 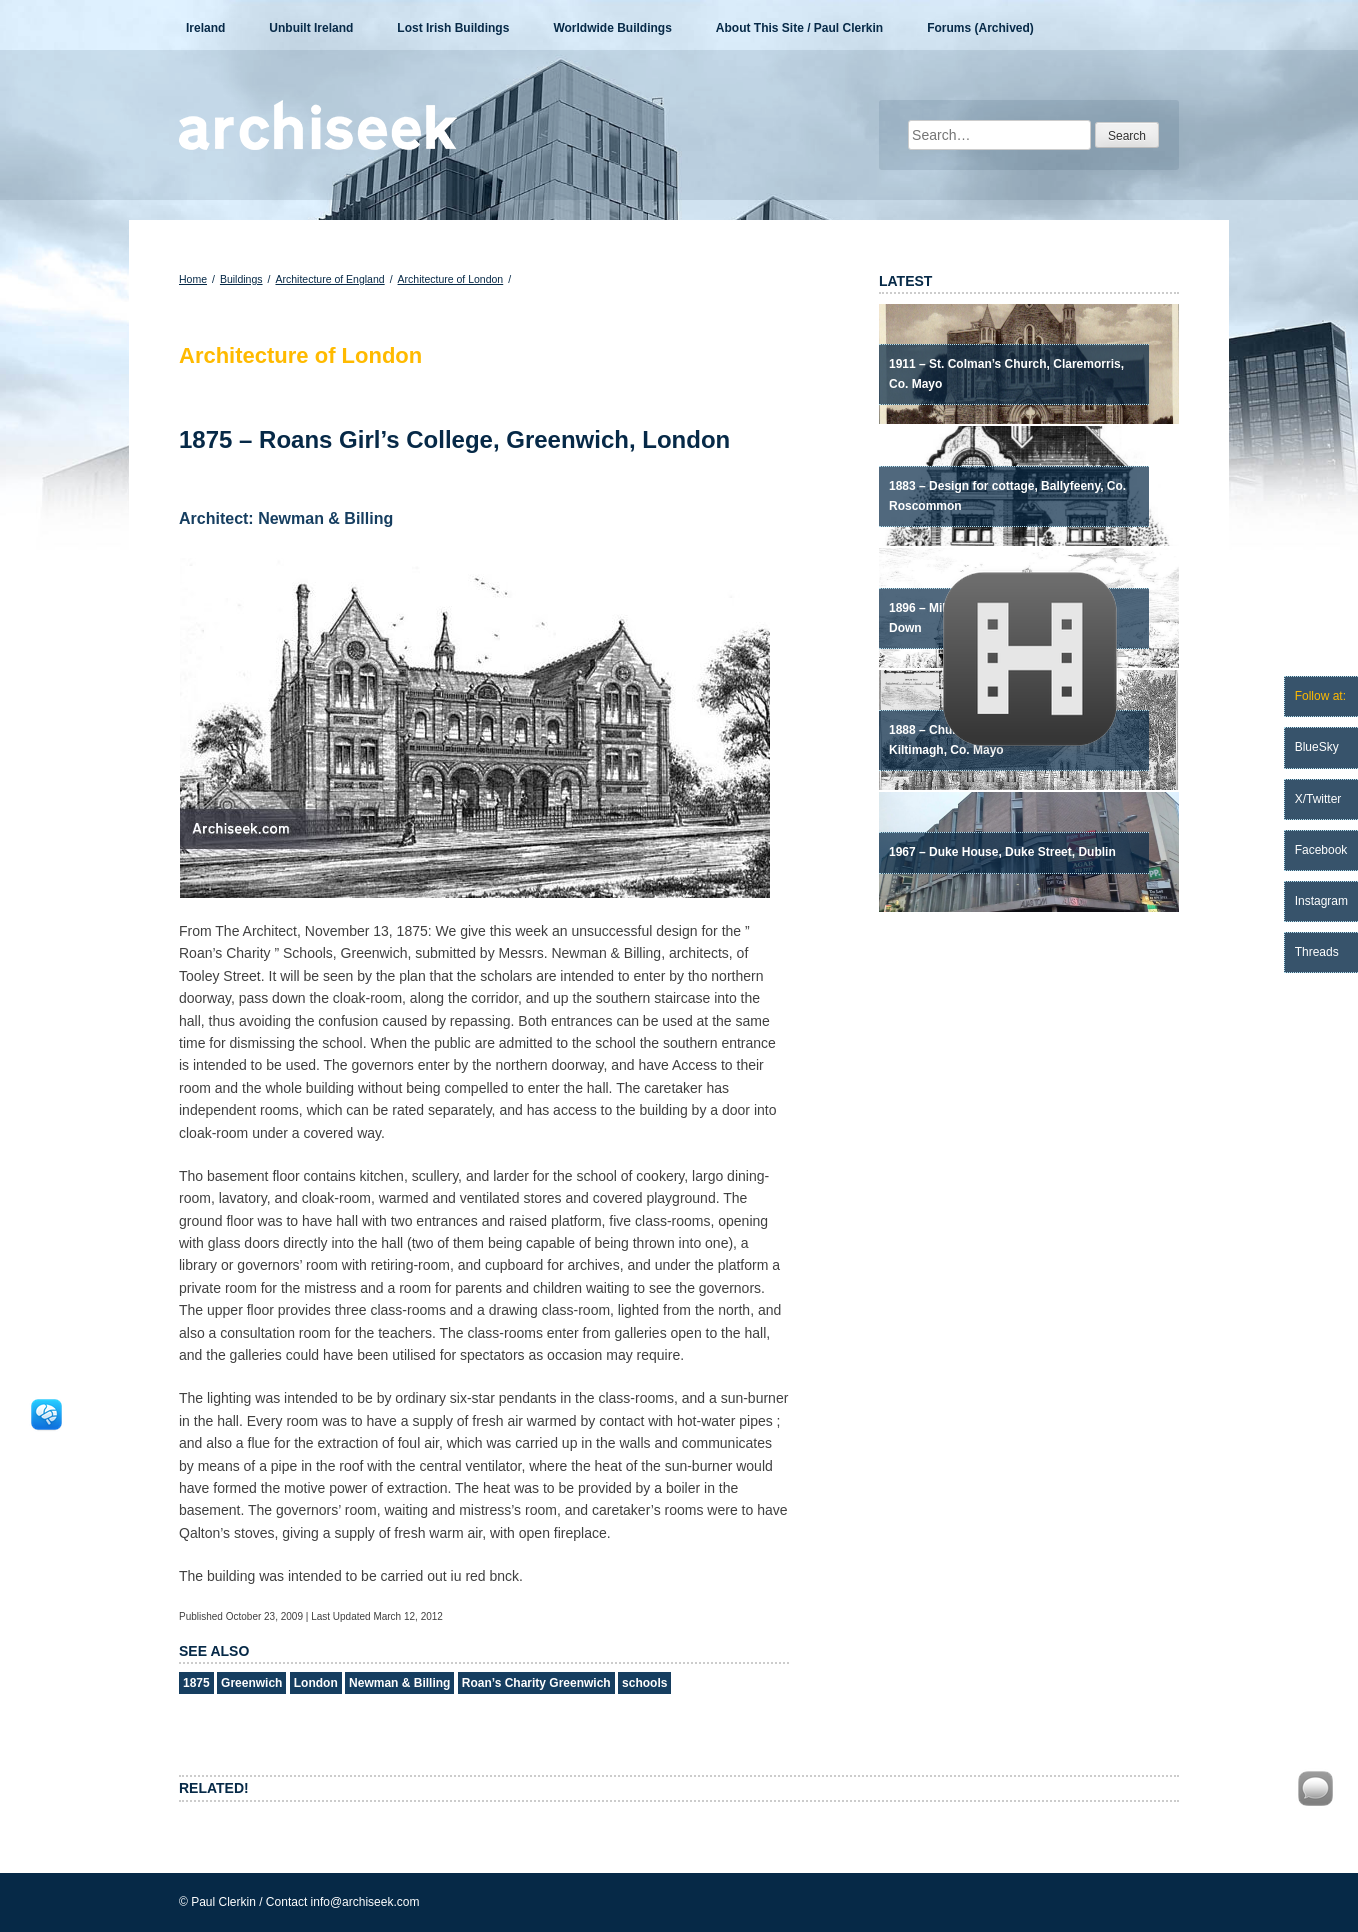 I want to click on open the messages app, so click(x=1315, y=1788).